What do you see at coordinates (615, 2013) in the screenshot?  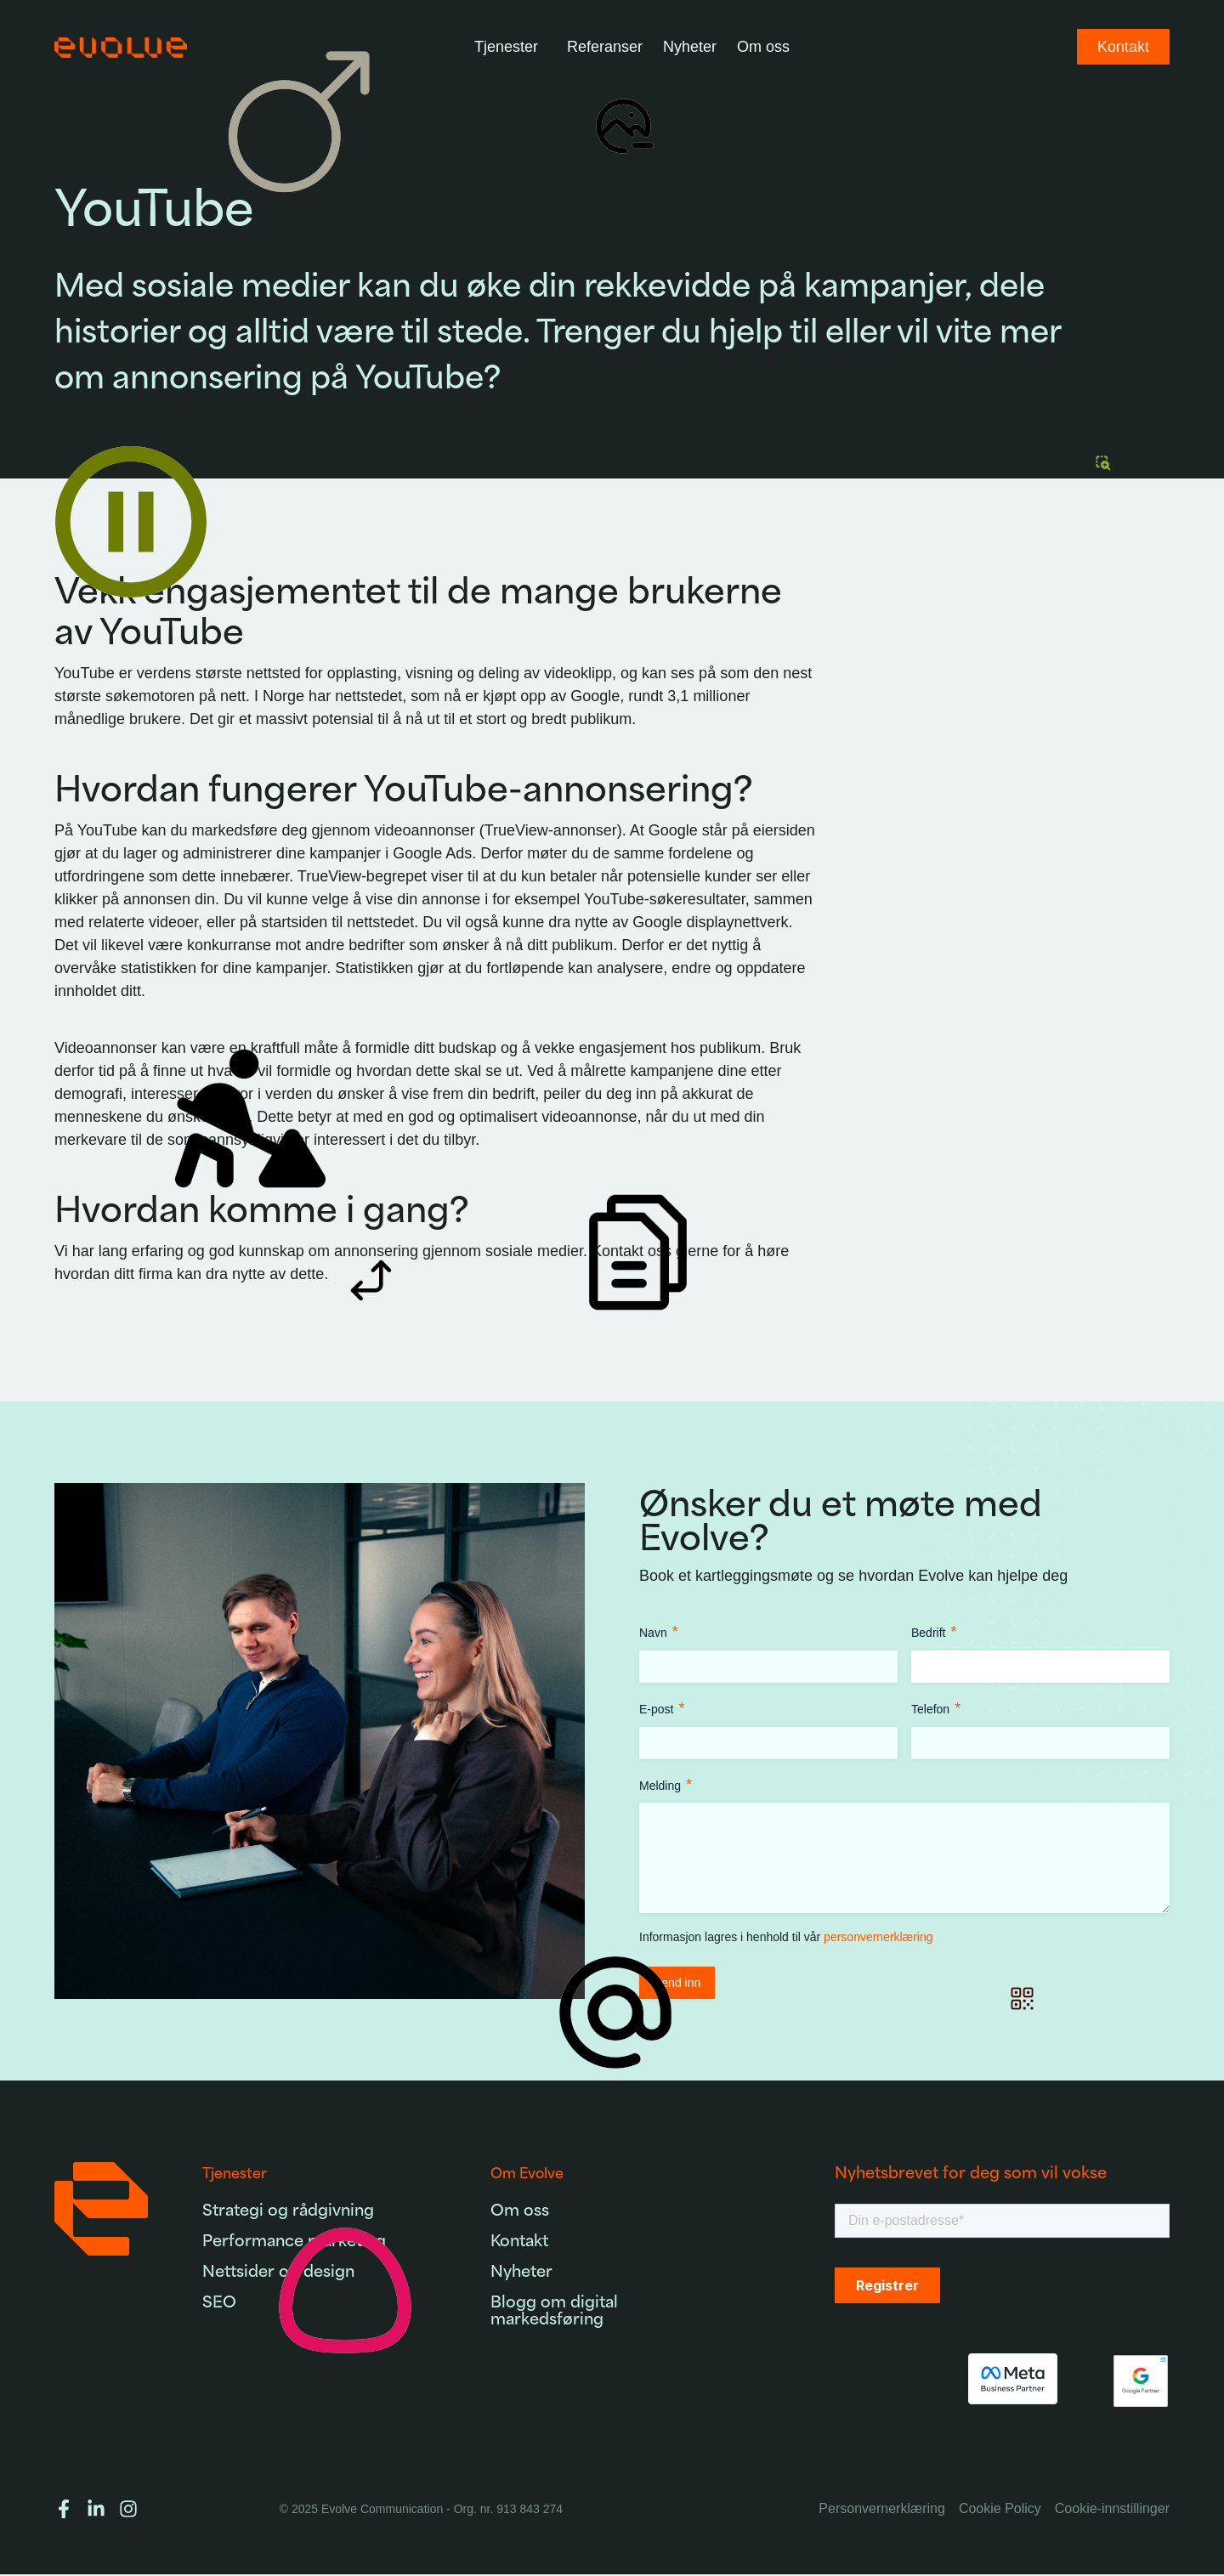 I see `mention a user in a post or comment` at bounding box center [615, 2013].